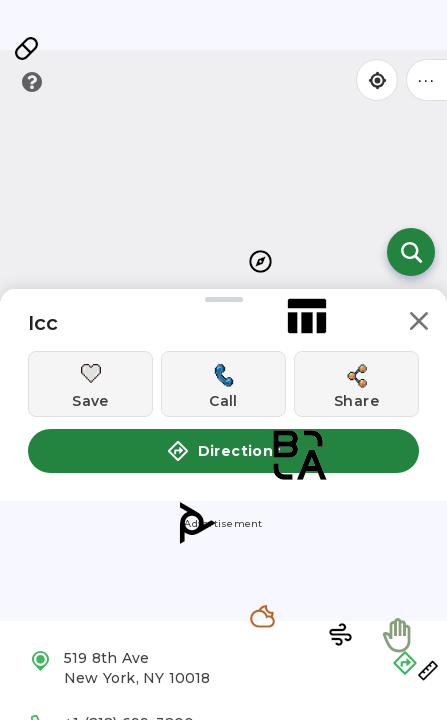  Describe the element at coordinates (262, 617) in the screenshot. I see `indicates partly cloudy night weather conditions` at that location.